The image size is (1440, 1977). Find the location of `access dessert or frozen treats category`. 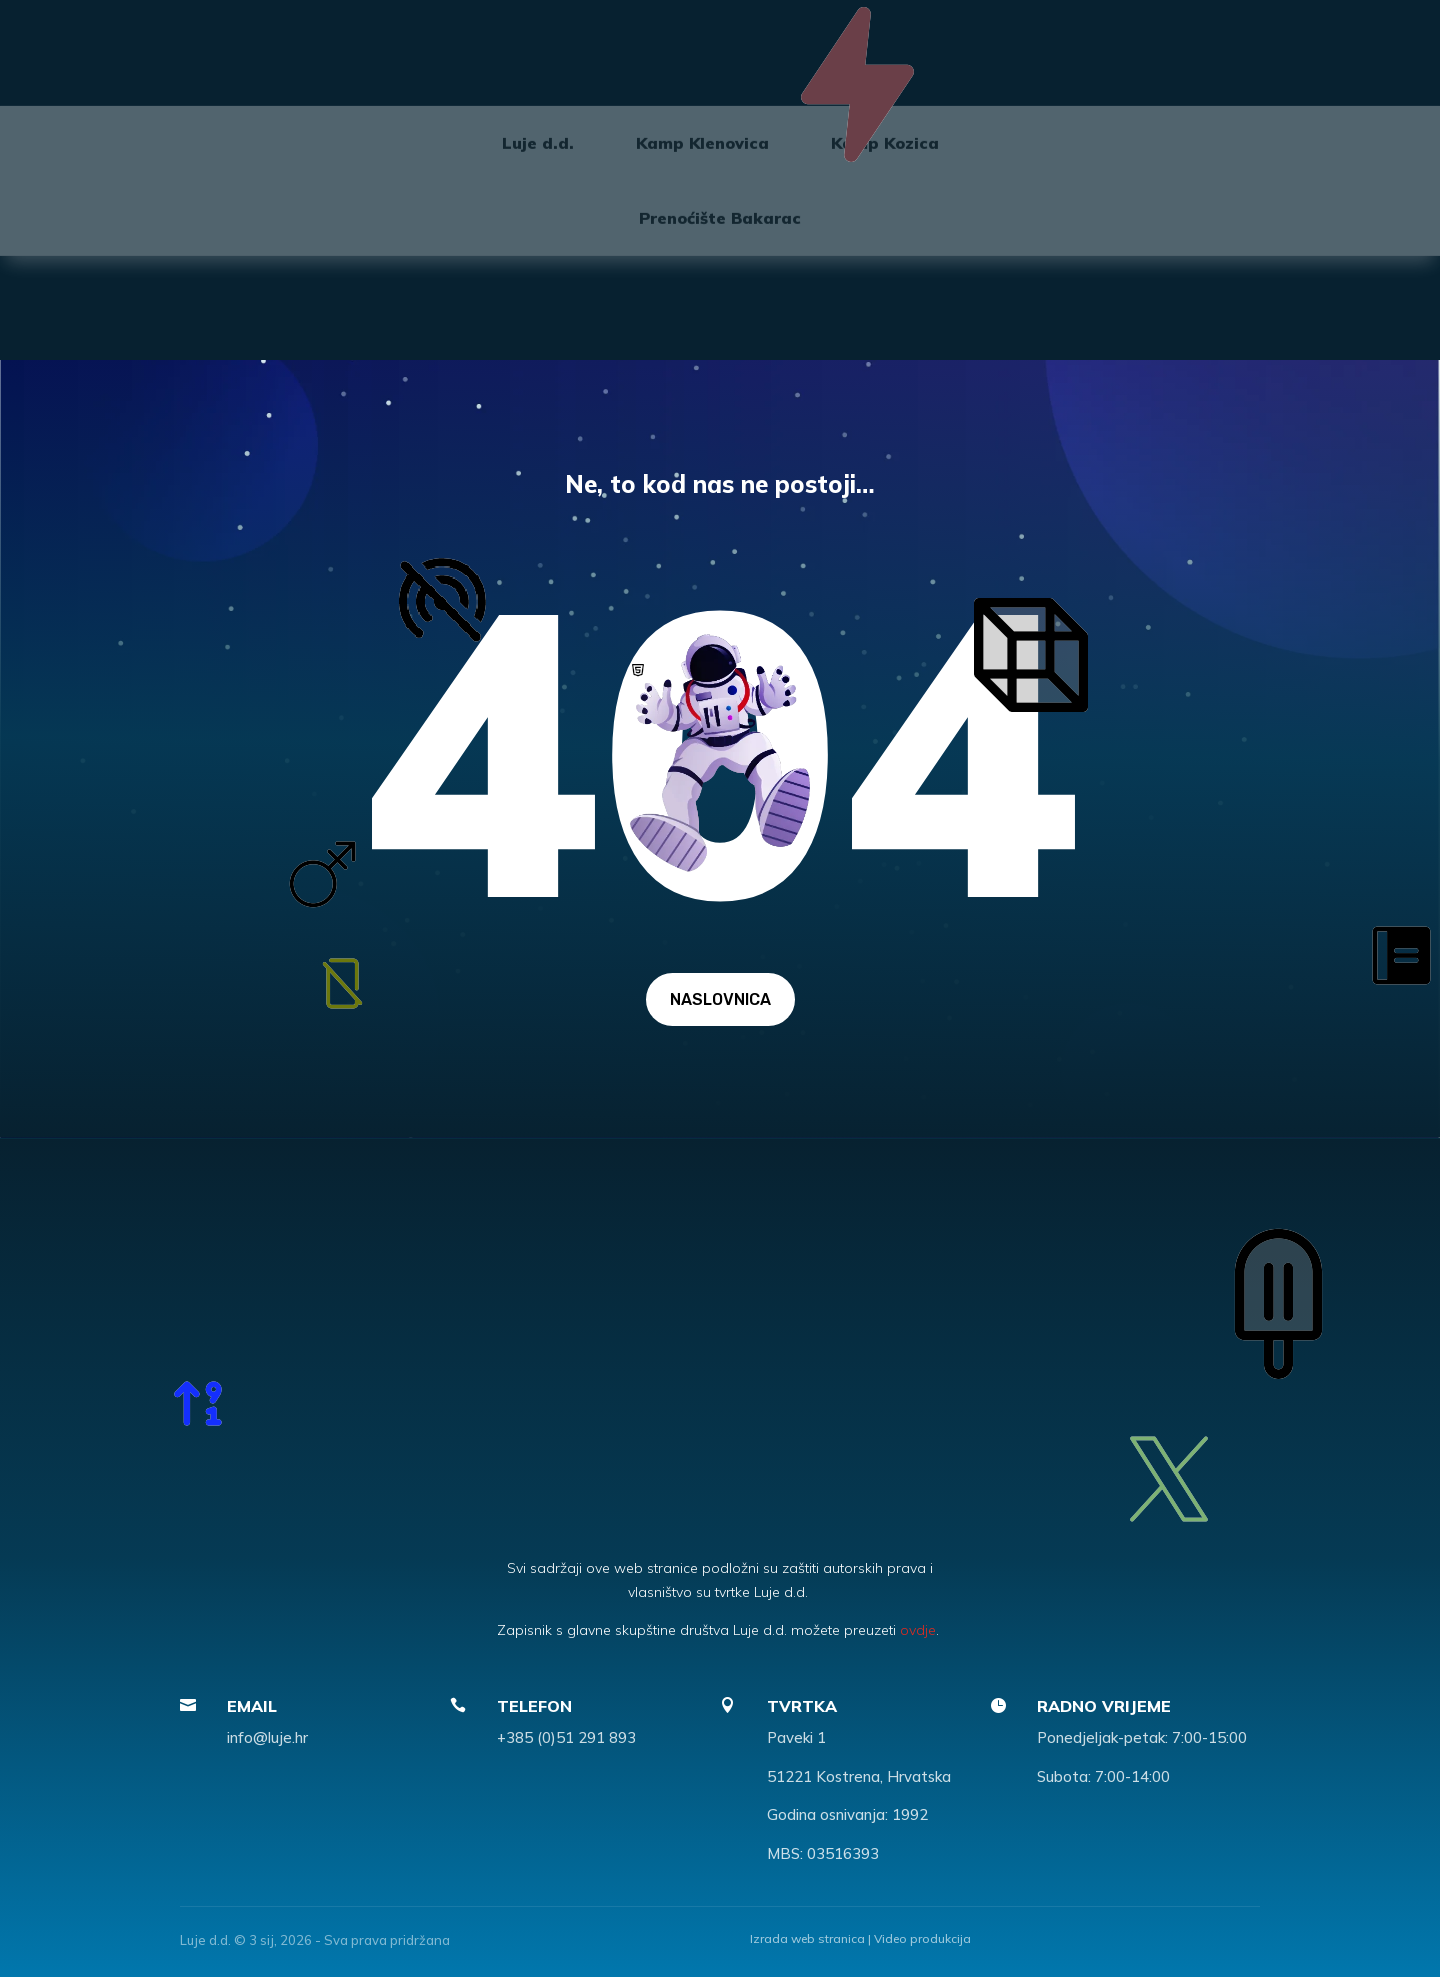

access dessert or frozen treats category is located at coordinates (1278, 1301).